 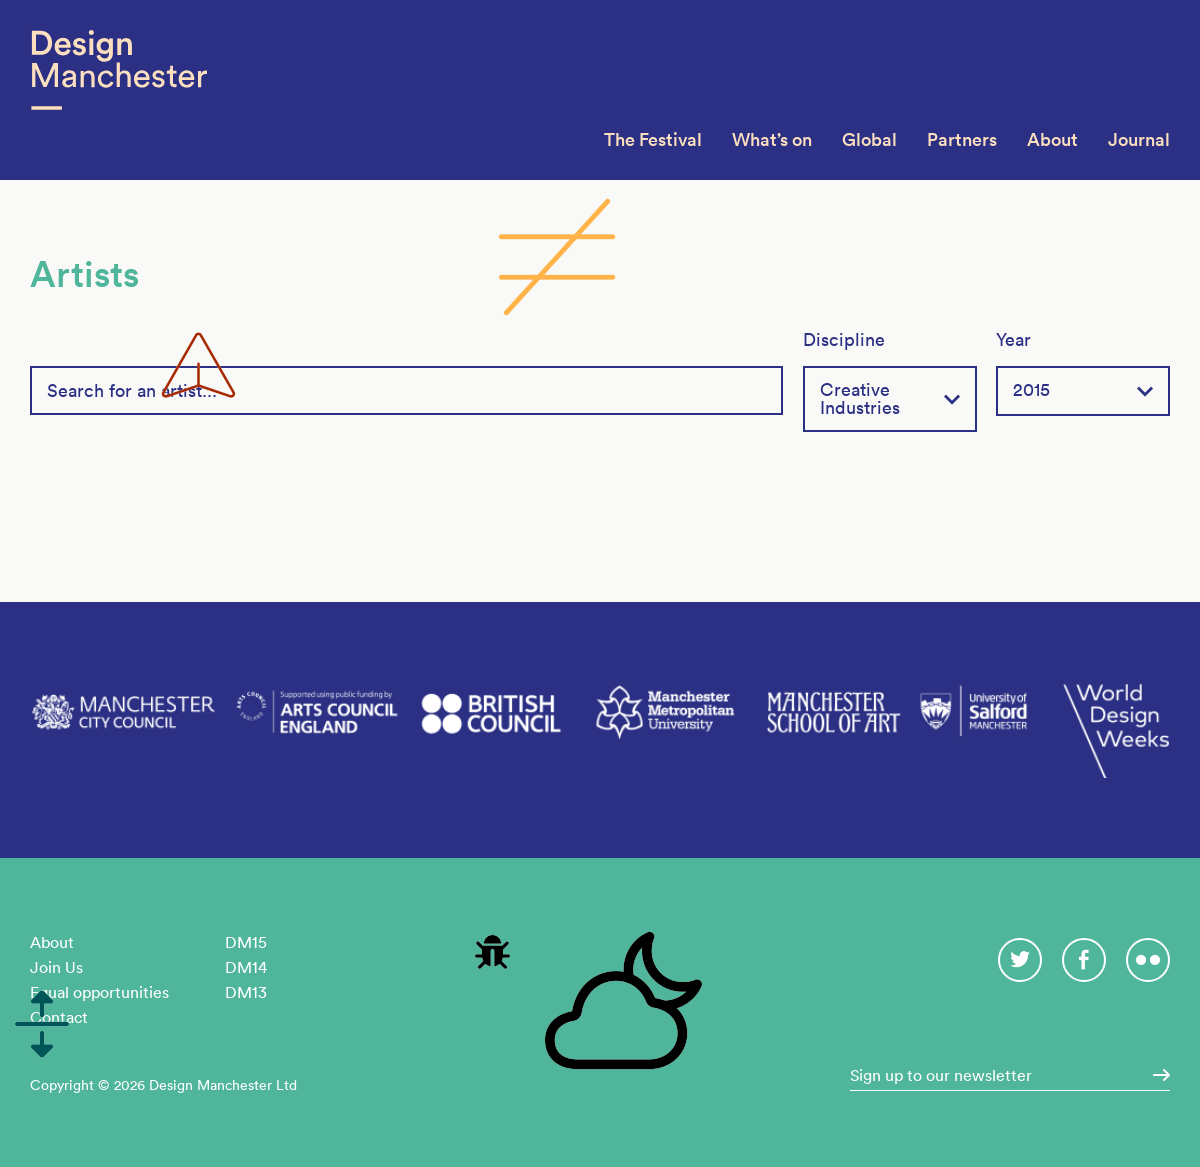 I want to click on indicates values are not equal or mismatched, so click(x=557, y=257).